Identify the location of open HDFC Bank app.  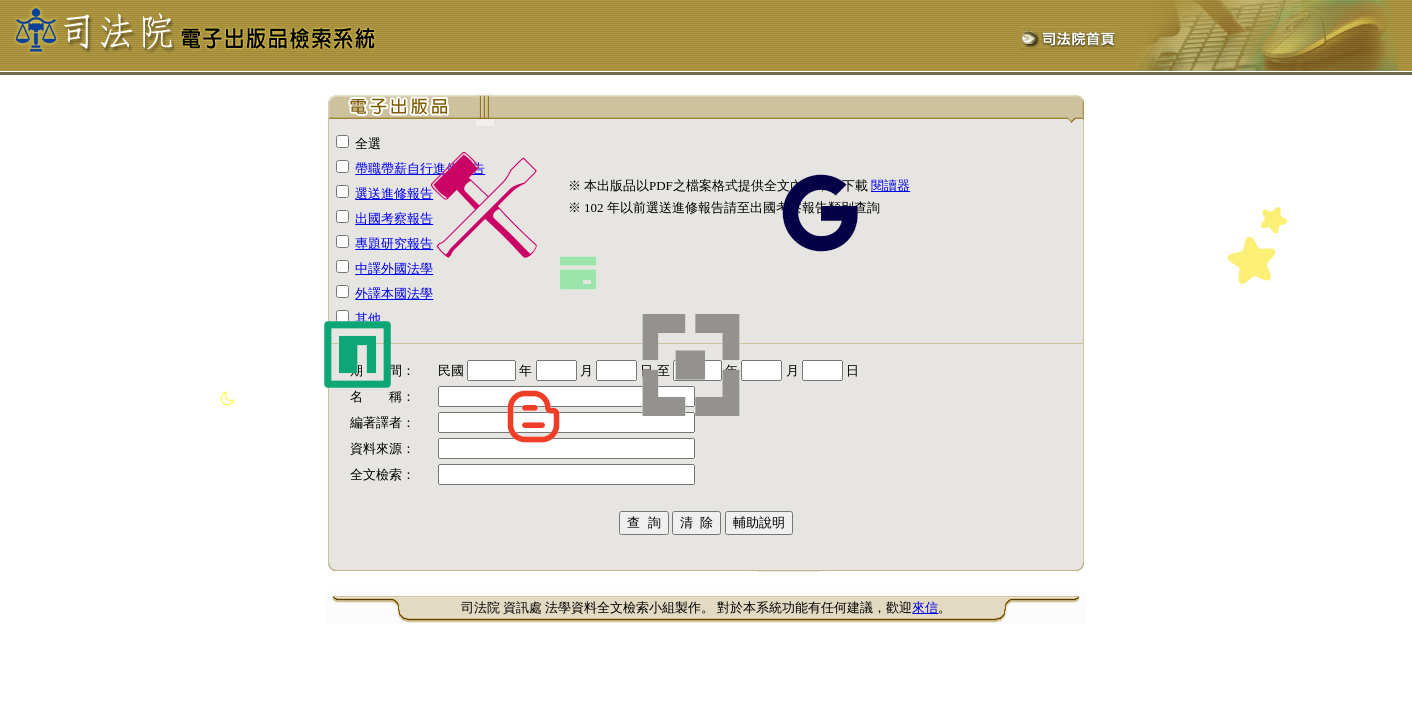
(691, 365).